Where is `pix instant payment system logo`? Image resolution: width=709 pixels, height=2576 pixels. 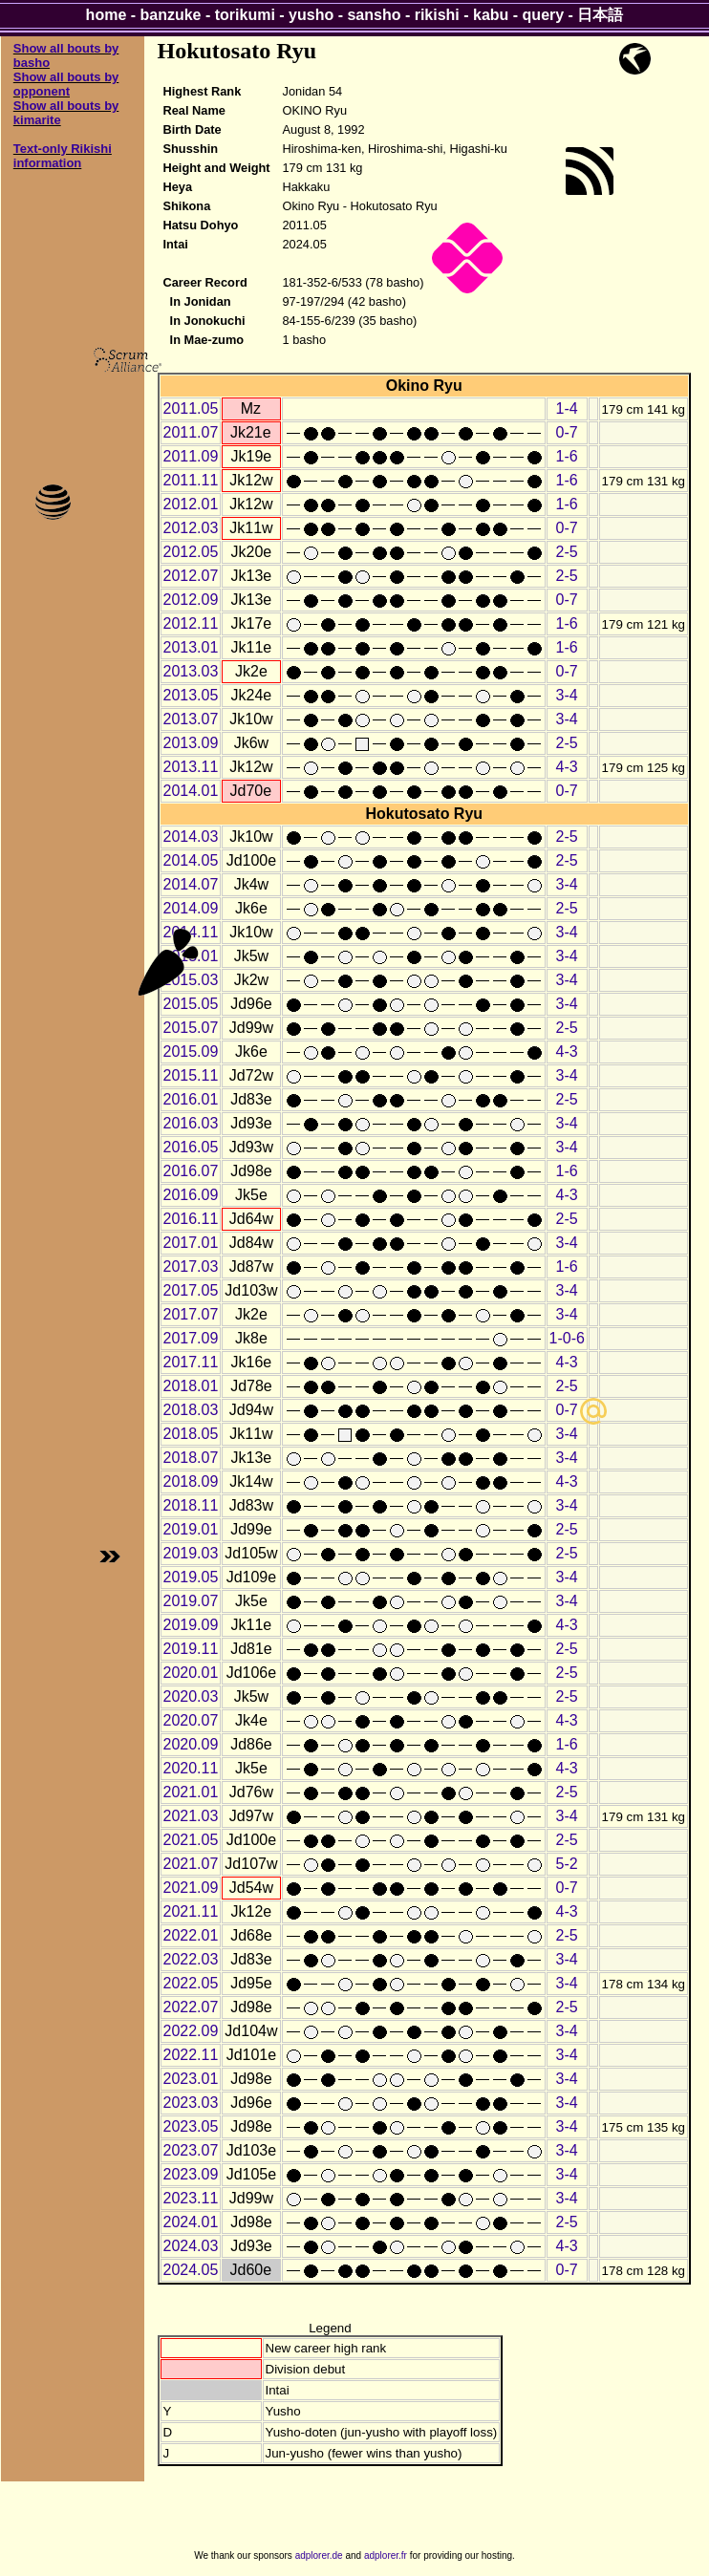 pix instant payment system logo is located at coordinates (467, 258).